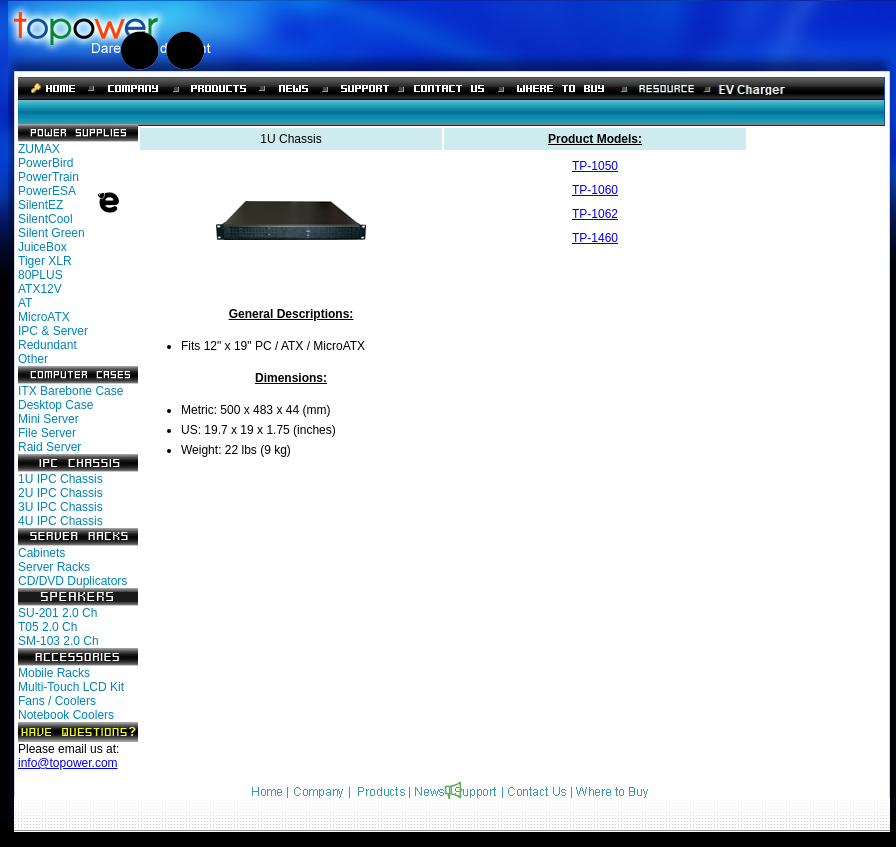 This screenshot has height=847, width=896. What do you see at coordinates (453, 790) in the screenshot?
I see `make an announcement or broadcast` at bounding box center [453, 790].